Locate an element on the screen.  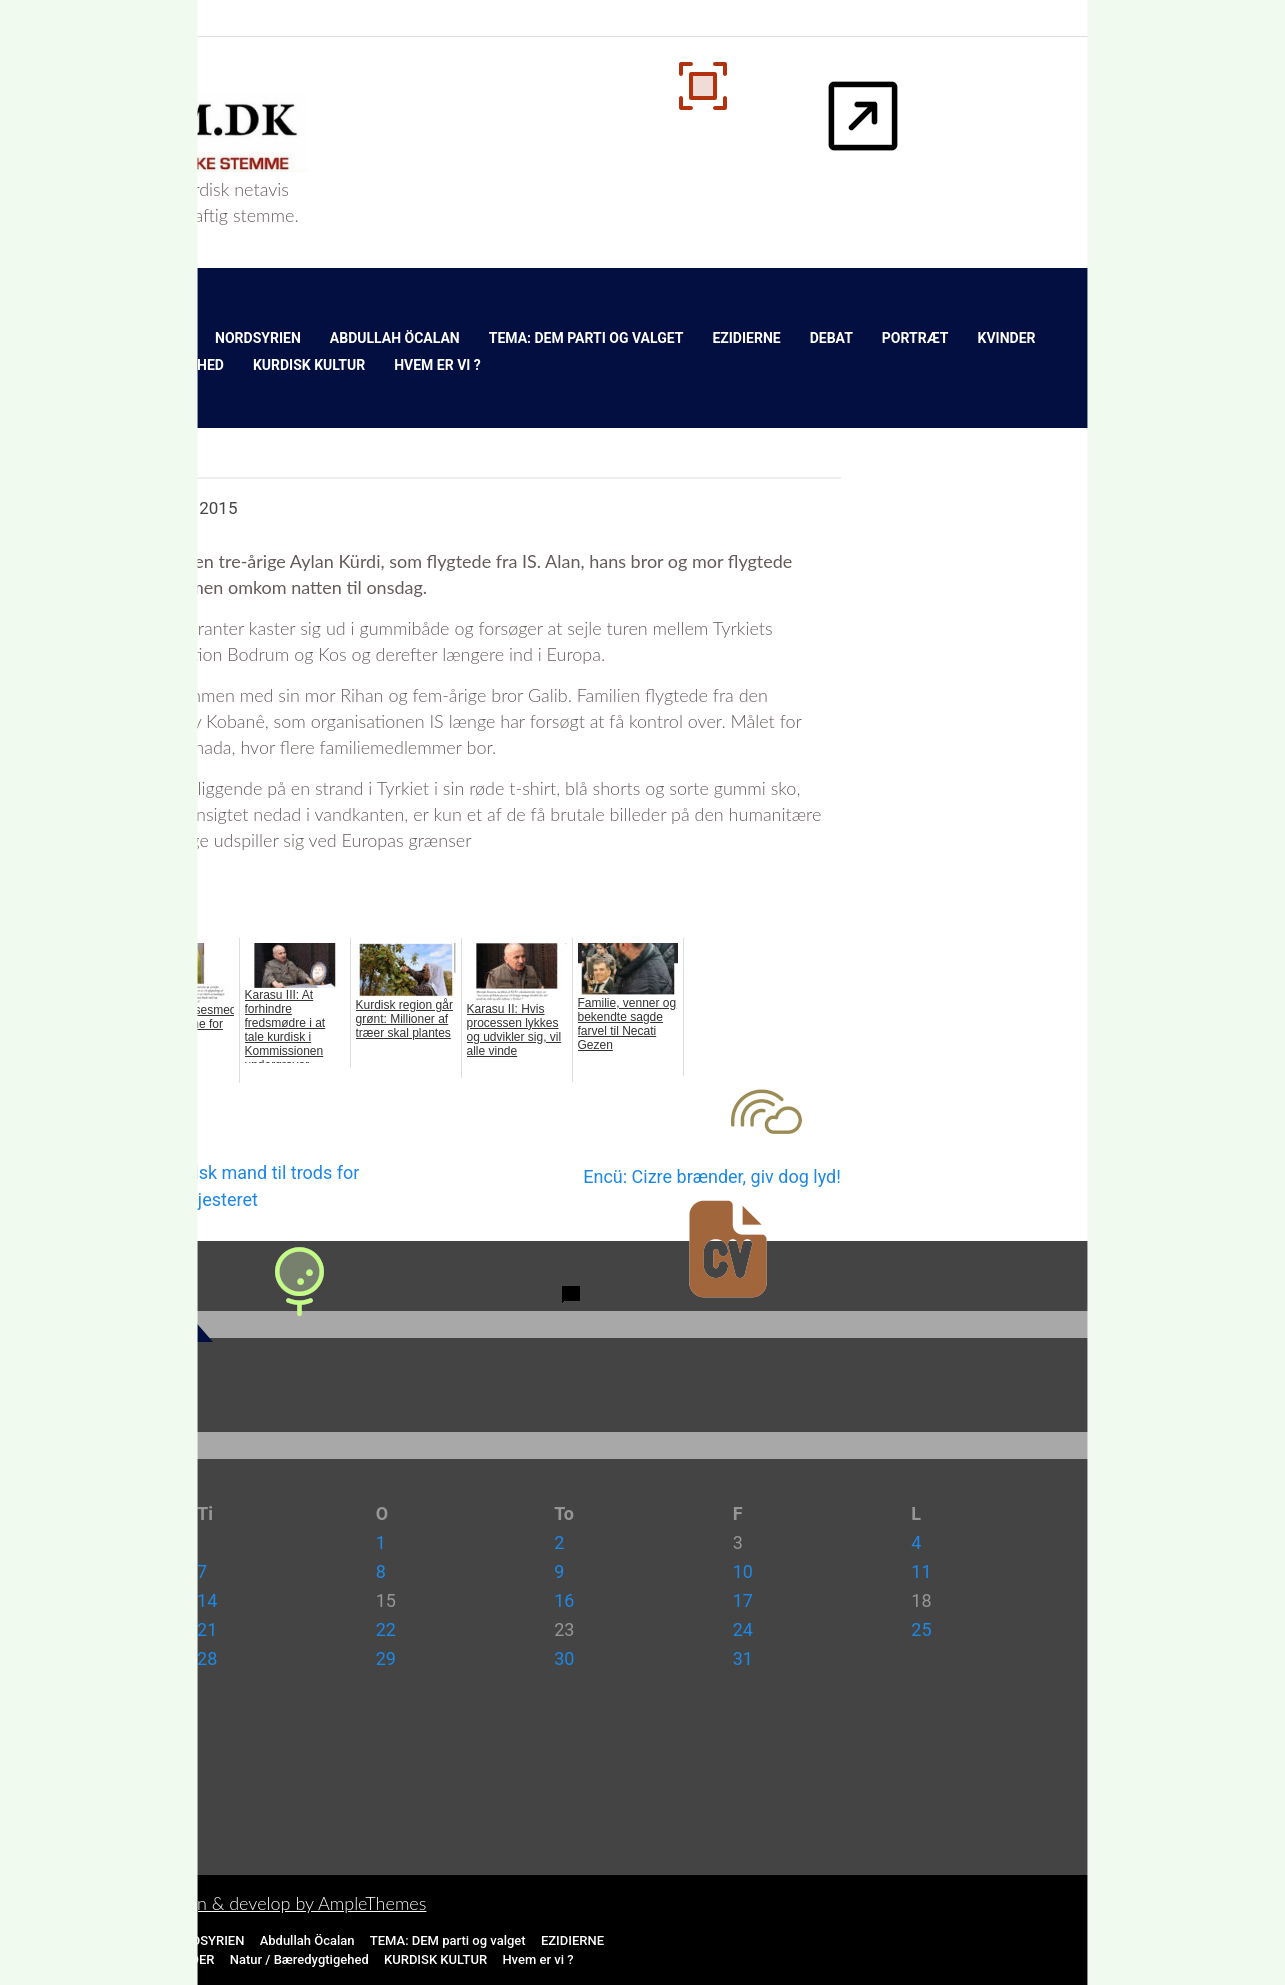
open a chat or messaging feature is located at coordinates (571, 1295).